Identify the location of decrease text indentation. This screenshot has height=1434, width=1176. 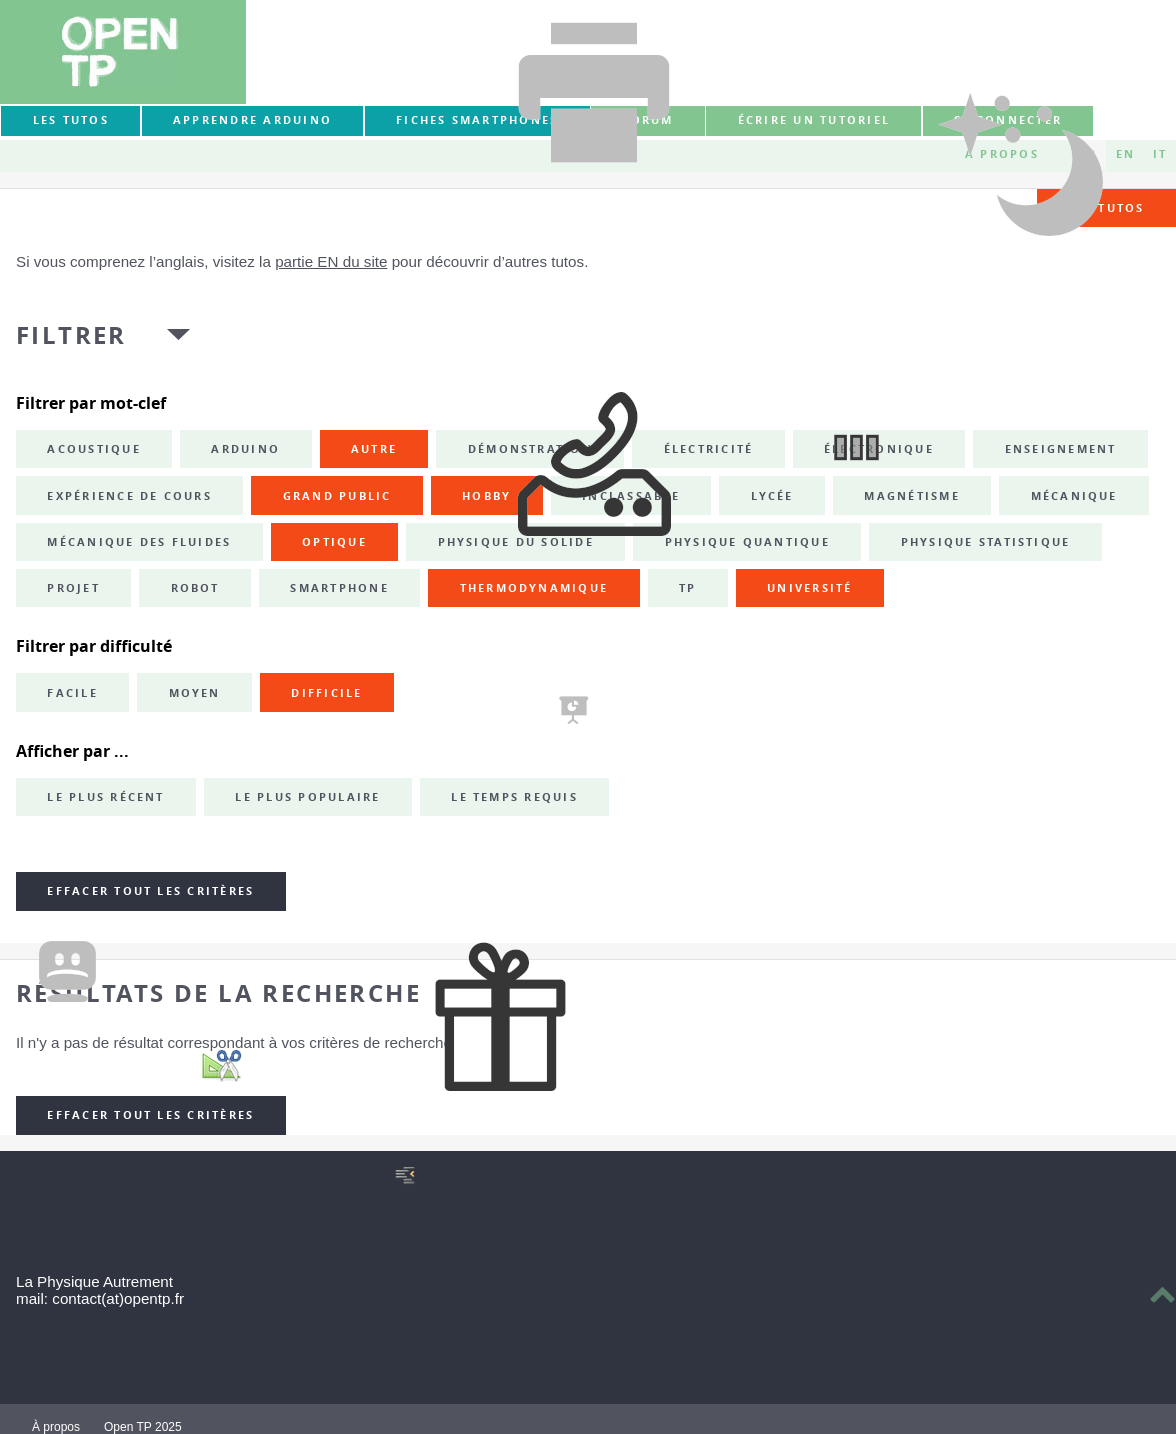
(405, 1176).